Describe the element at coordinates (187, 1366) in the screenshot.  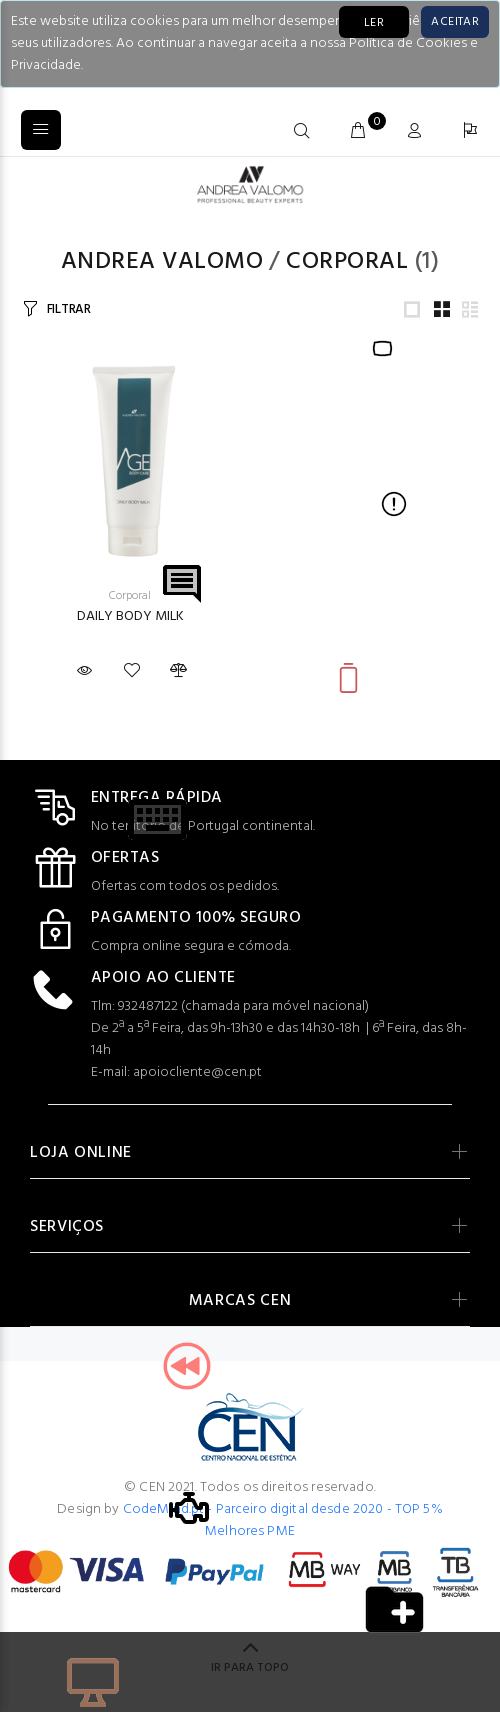
I see `rewind or skip to previous track` at that location.